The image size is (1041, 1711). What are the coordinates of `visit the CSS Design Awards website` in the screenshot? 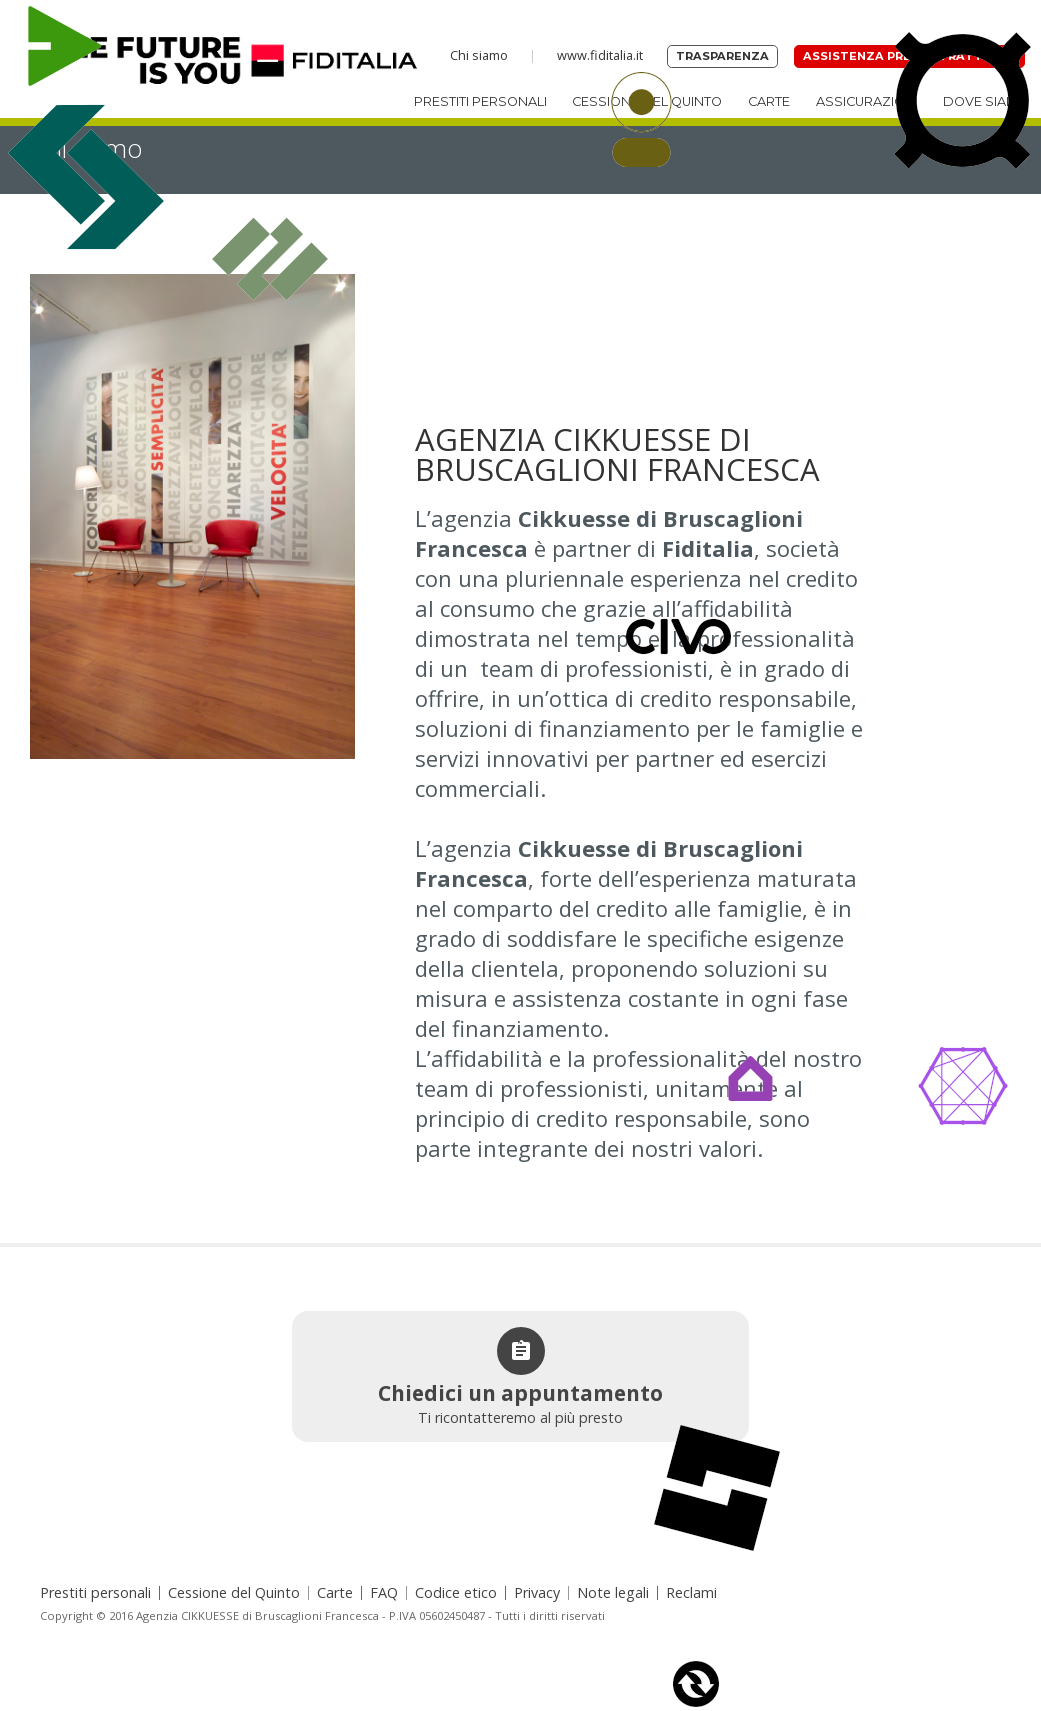 It's located at (86, 177).